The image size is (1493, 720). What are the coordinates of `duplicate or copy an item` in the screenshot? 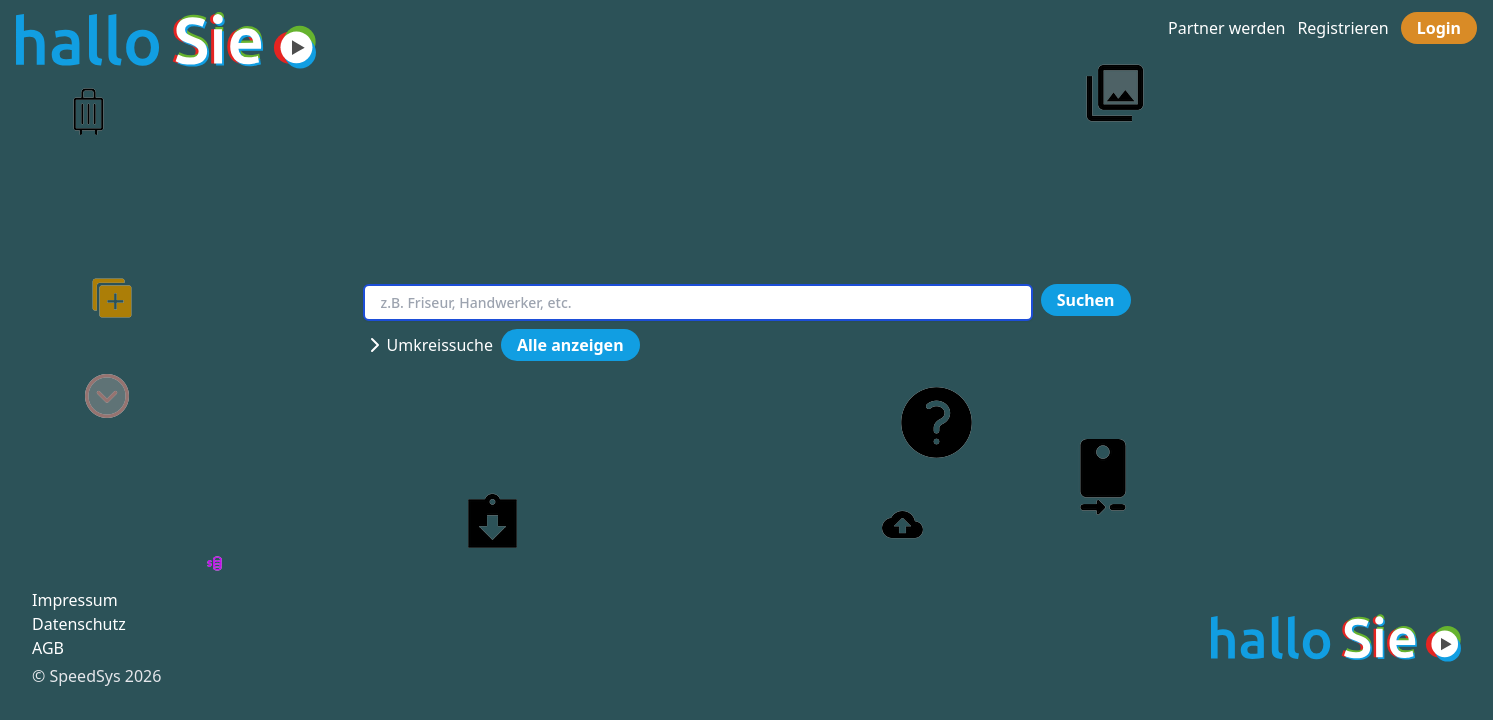 It's located at (112, 298).